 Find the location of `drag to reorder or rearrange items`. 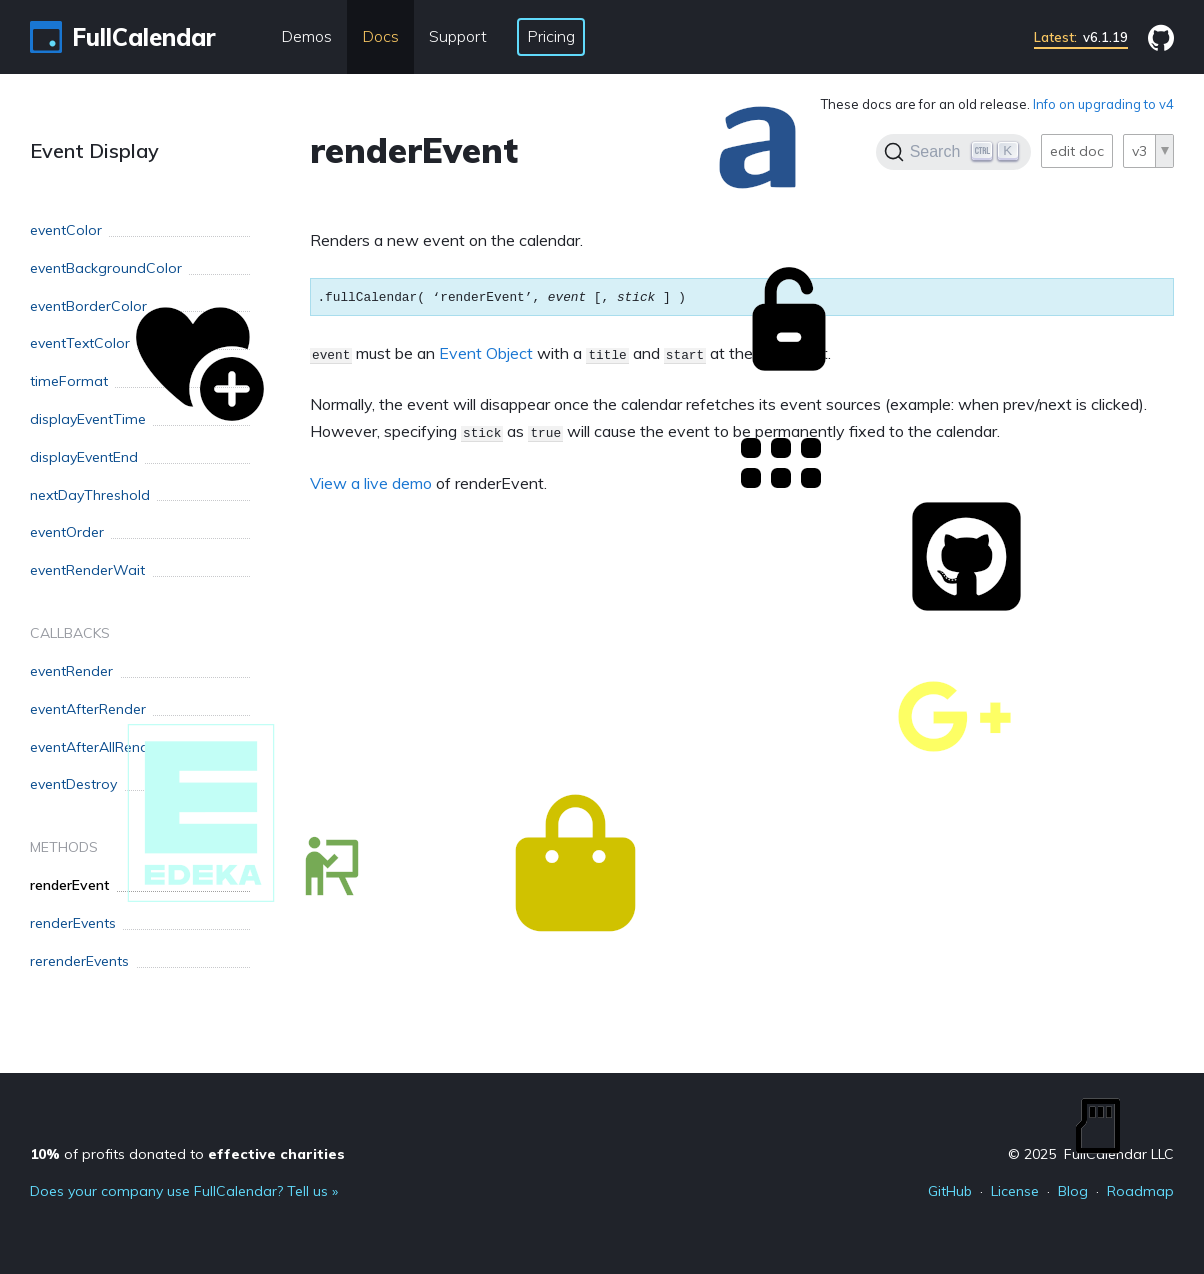

drag to reorder or rearrange items is located at coordinates (781, 463).